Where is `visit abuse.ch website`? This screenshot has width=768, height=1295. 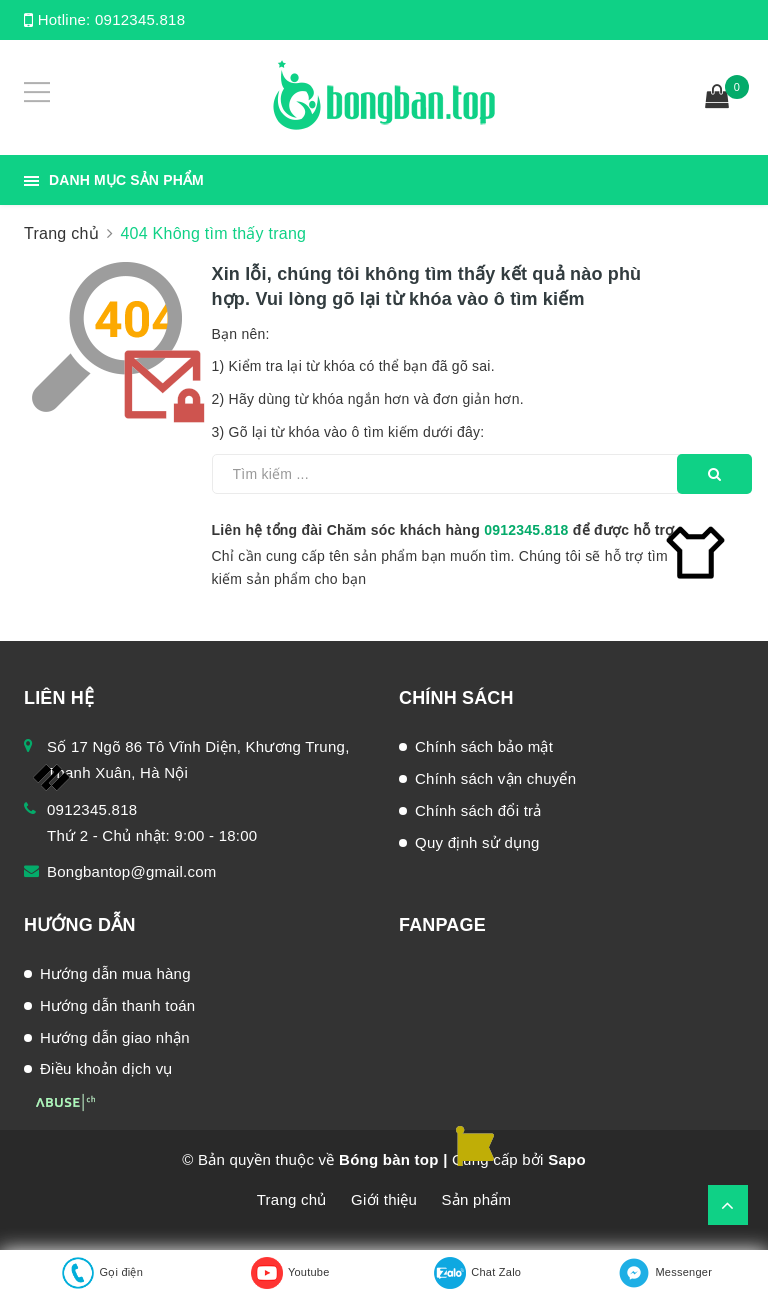
visit abuse.ch website is located at coordinates (65, 1102).